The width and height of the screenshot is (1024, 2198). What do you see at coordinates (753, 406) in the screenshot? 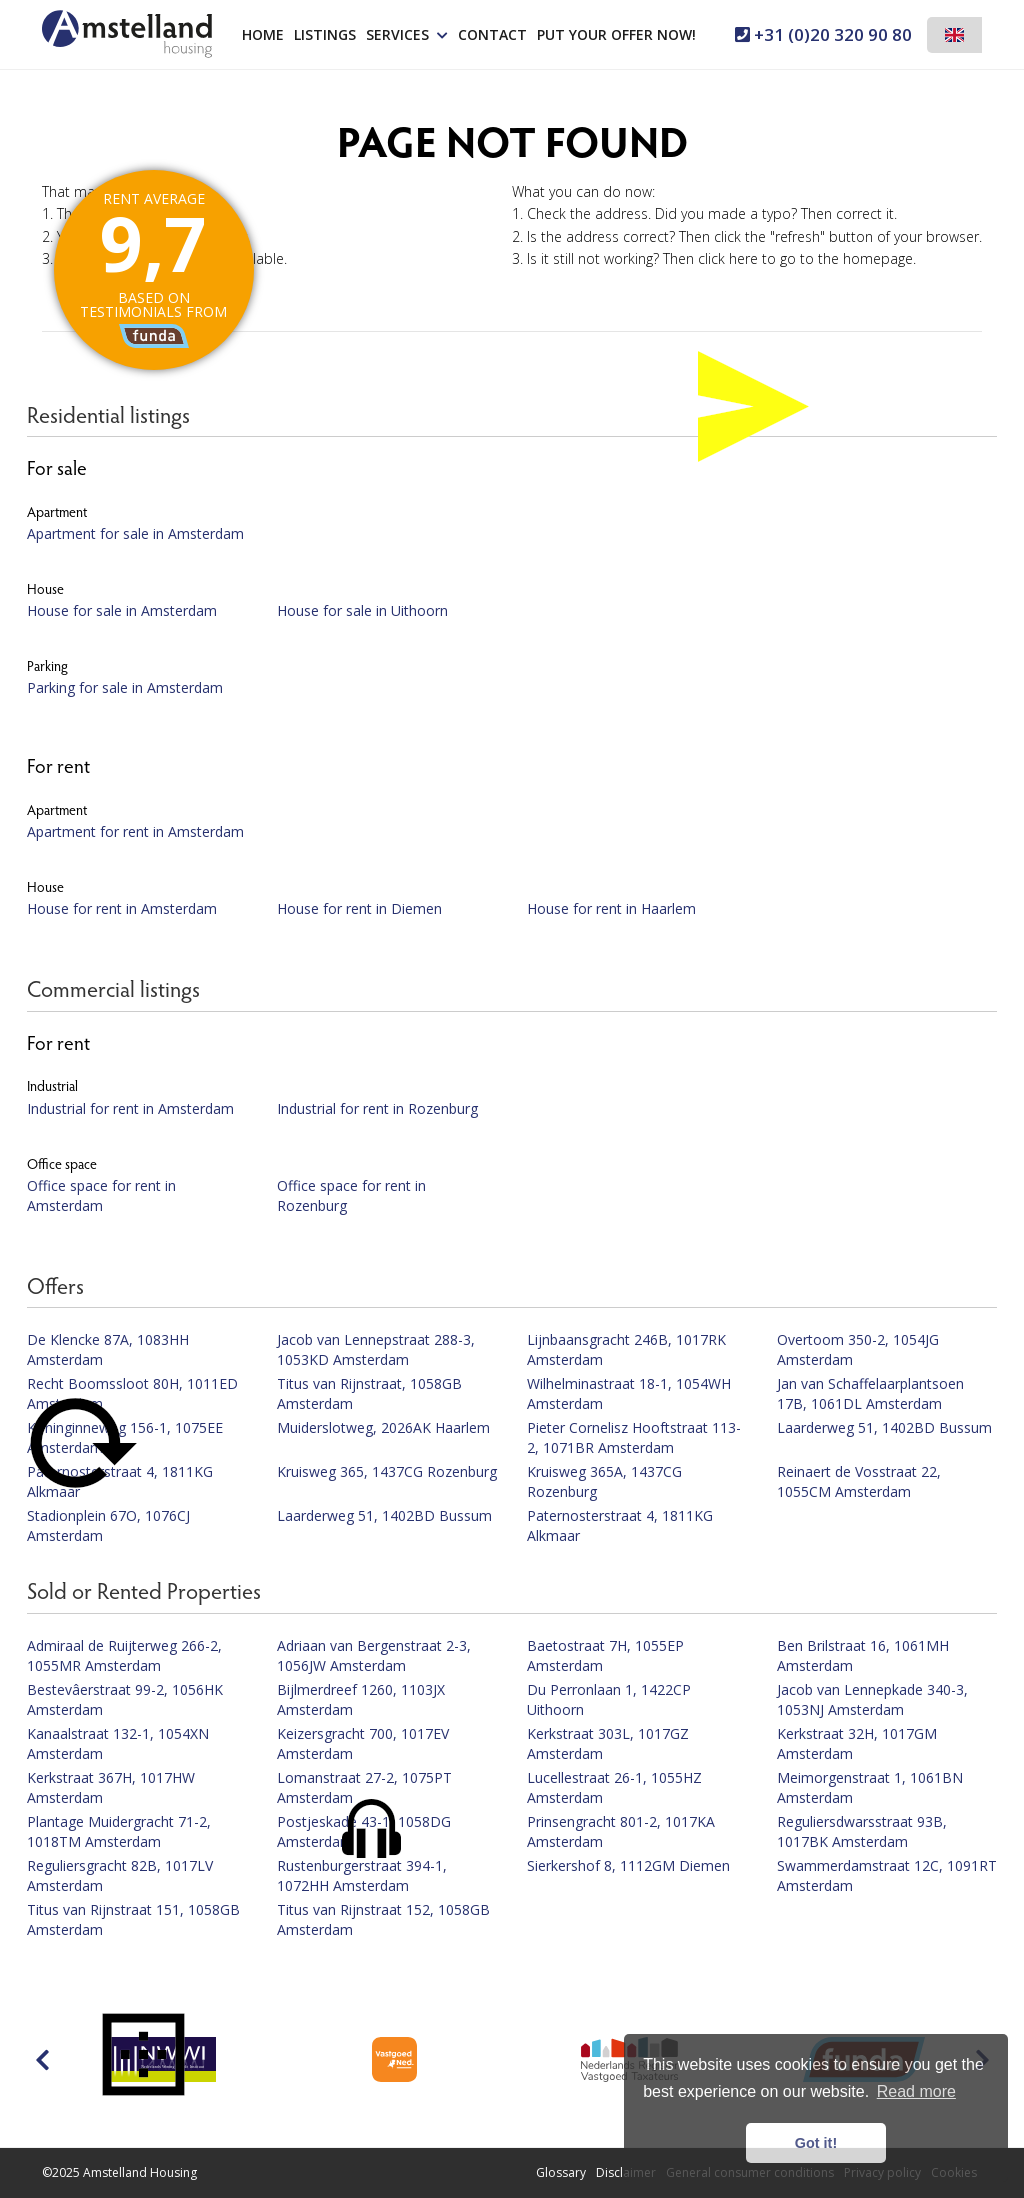
I see `send a message or submit content` at bounding box center [753, 406].